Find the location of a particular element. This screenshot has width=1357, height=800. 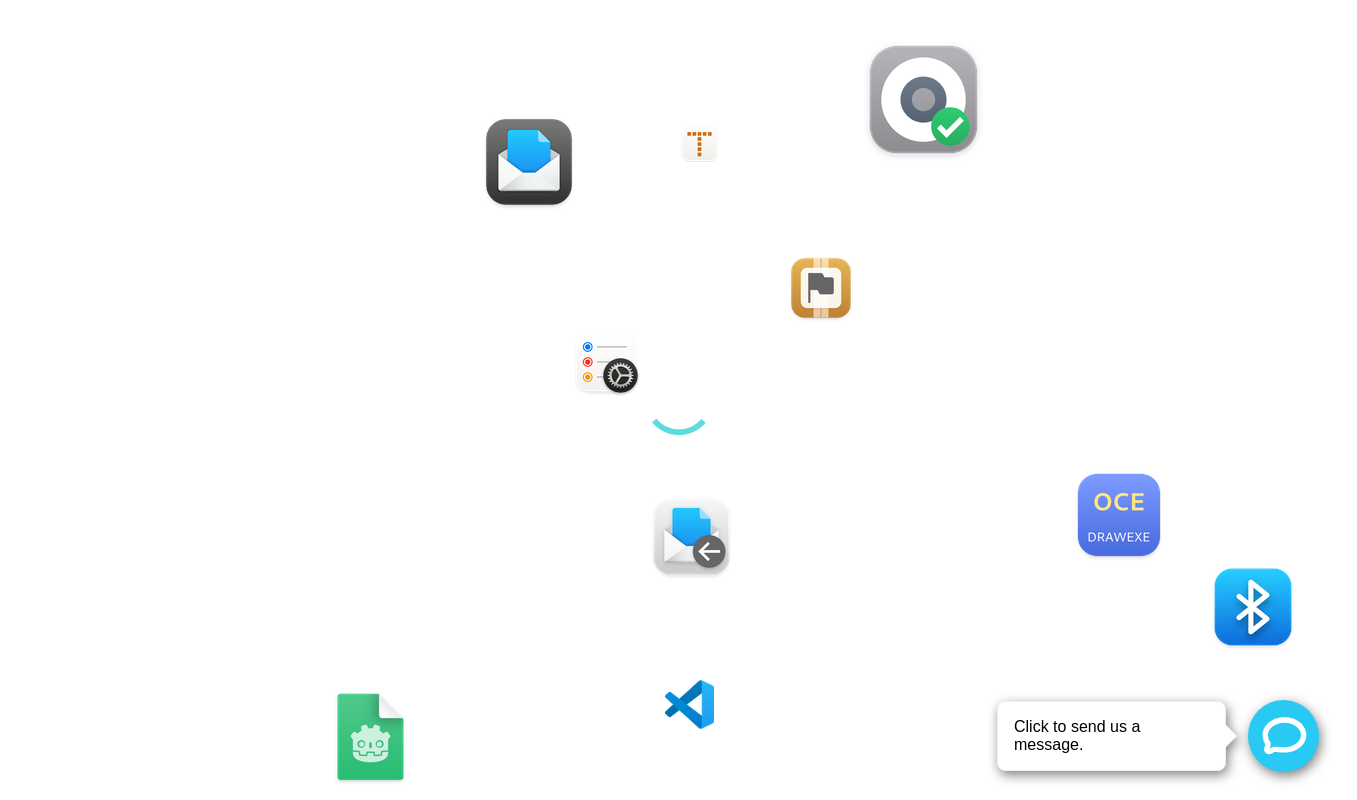

optical drive verified and working correctly is located at coordinates (923, 101).